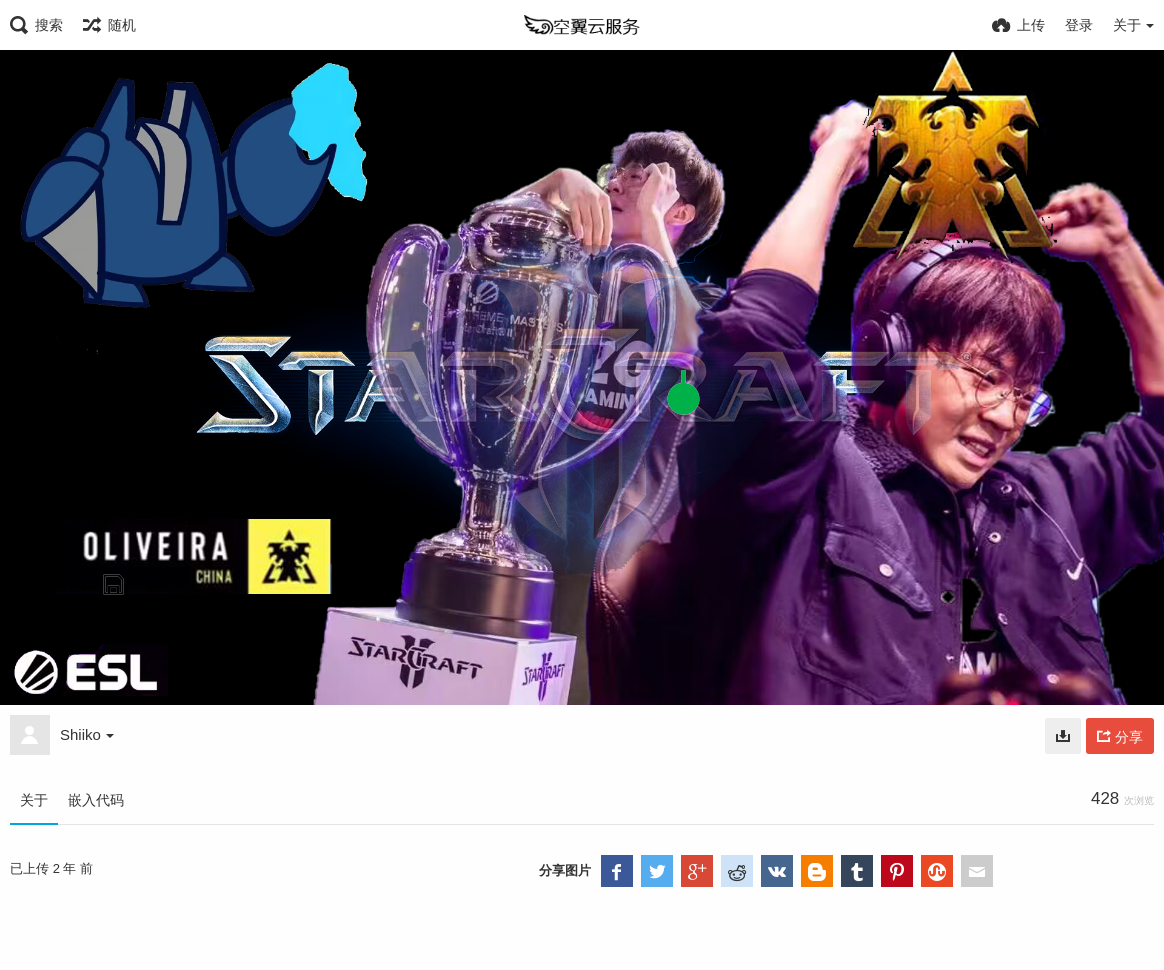 Image resolution: width=1164 pixels, height=970 pixels. What do you see at coordinates (113, 584) in the screenshot?
I see `save current file or document` at bounding box center [113, 584].